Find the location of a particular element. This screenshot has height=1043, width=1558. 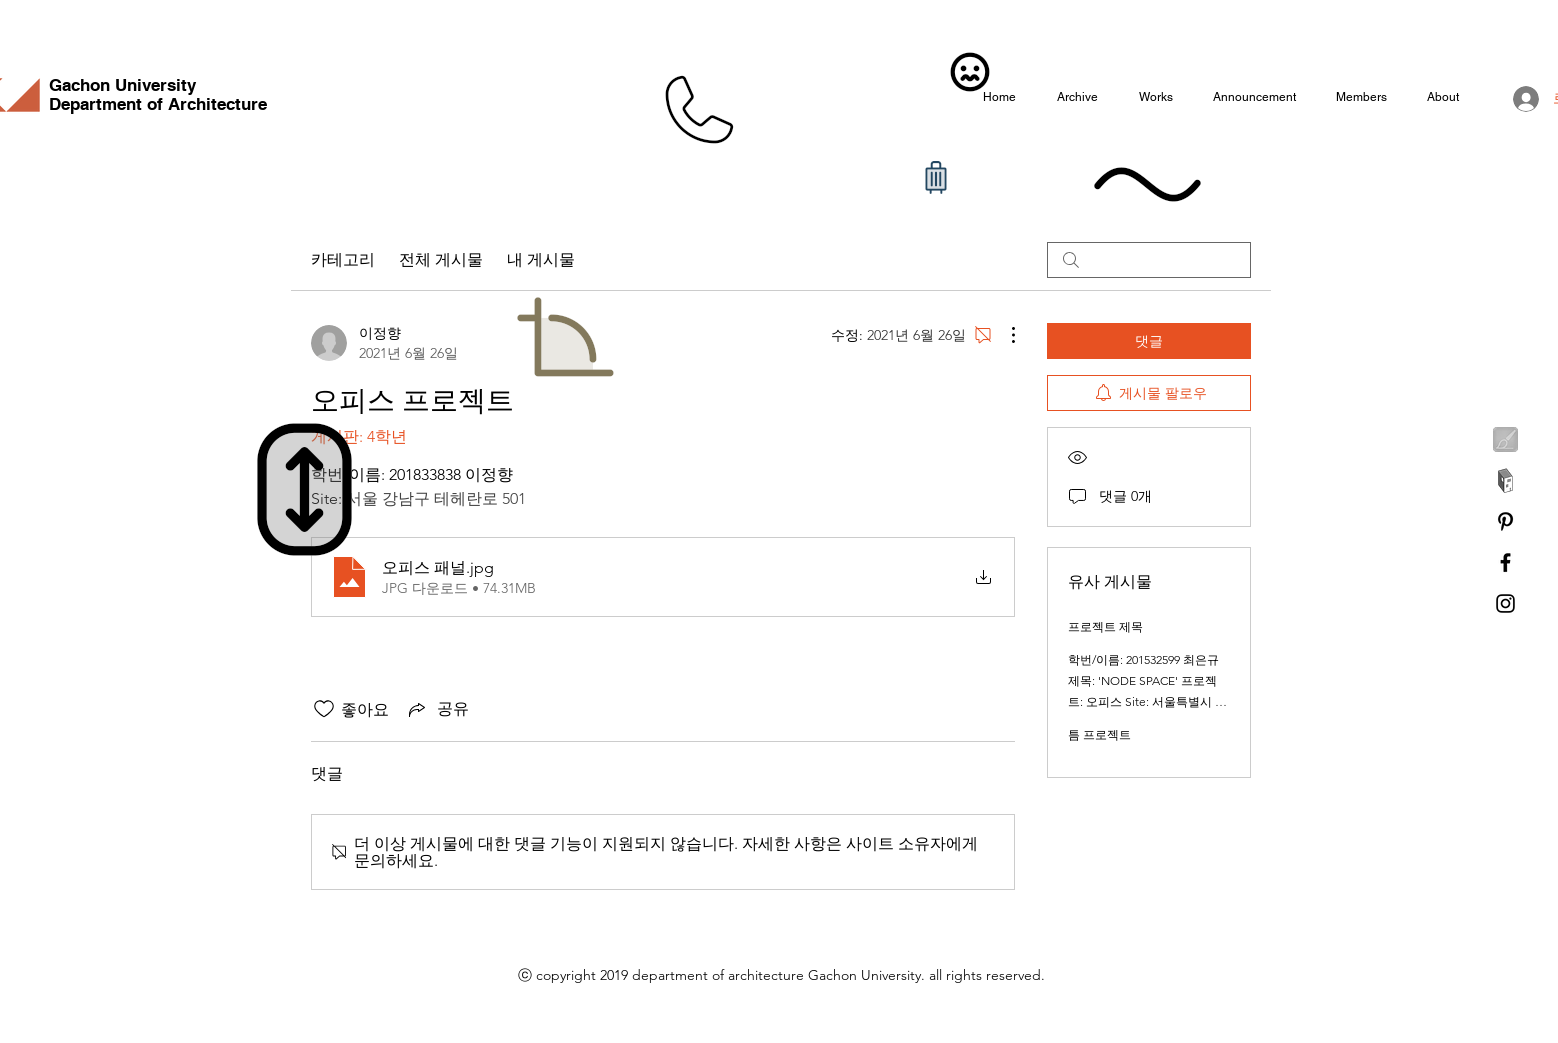

access travel or trip planning features is located at coordinates (936, 178).